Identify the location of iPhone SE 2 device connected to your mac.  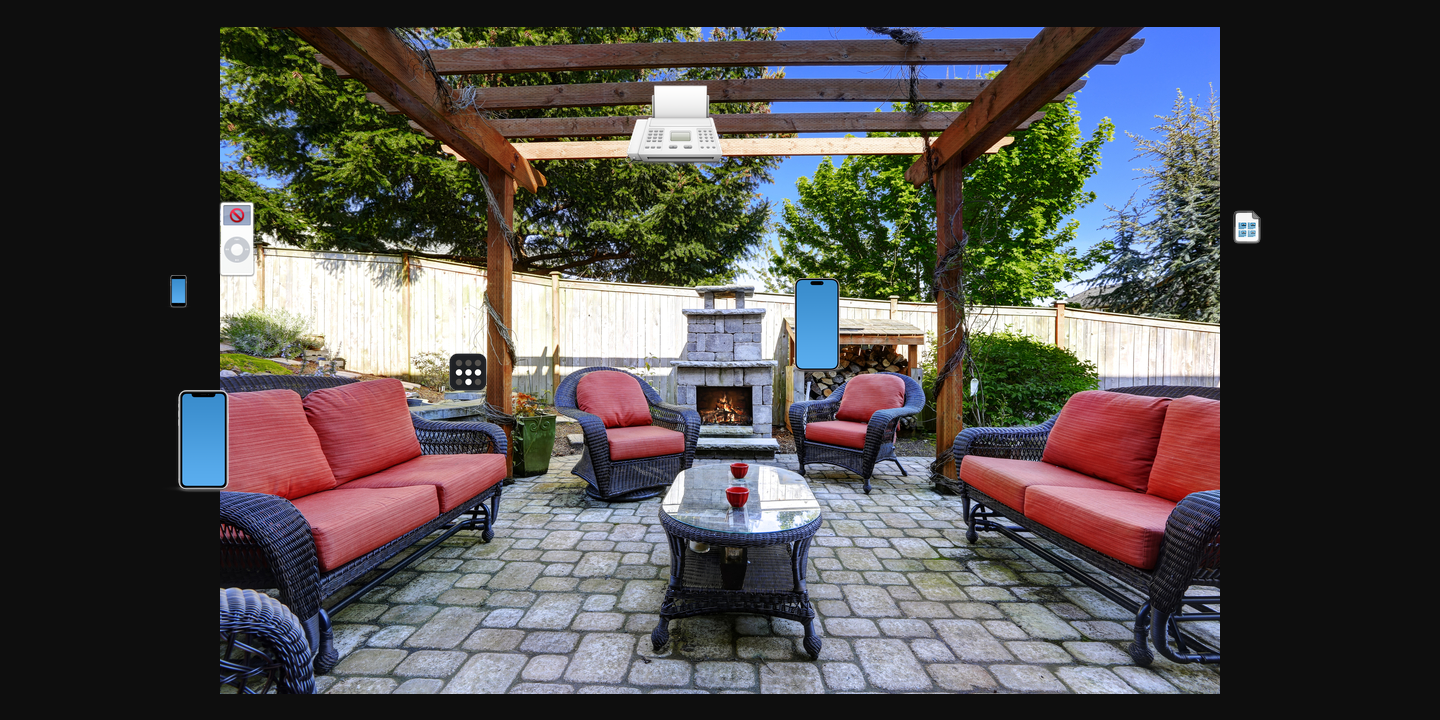
(178, 291).